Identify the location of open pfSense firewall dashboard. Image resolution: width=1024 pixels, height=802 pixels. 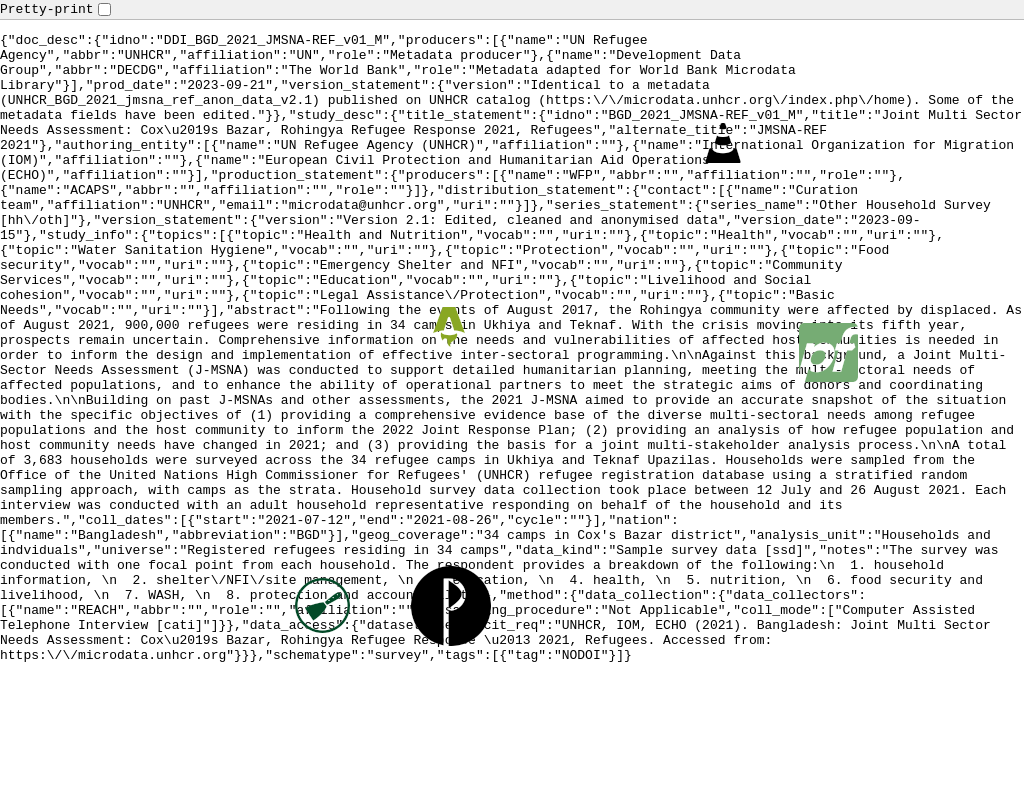
(828, 352).